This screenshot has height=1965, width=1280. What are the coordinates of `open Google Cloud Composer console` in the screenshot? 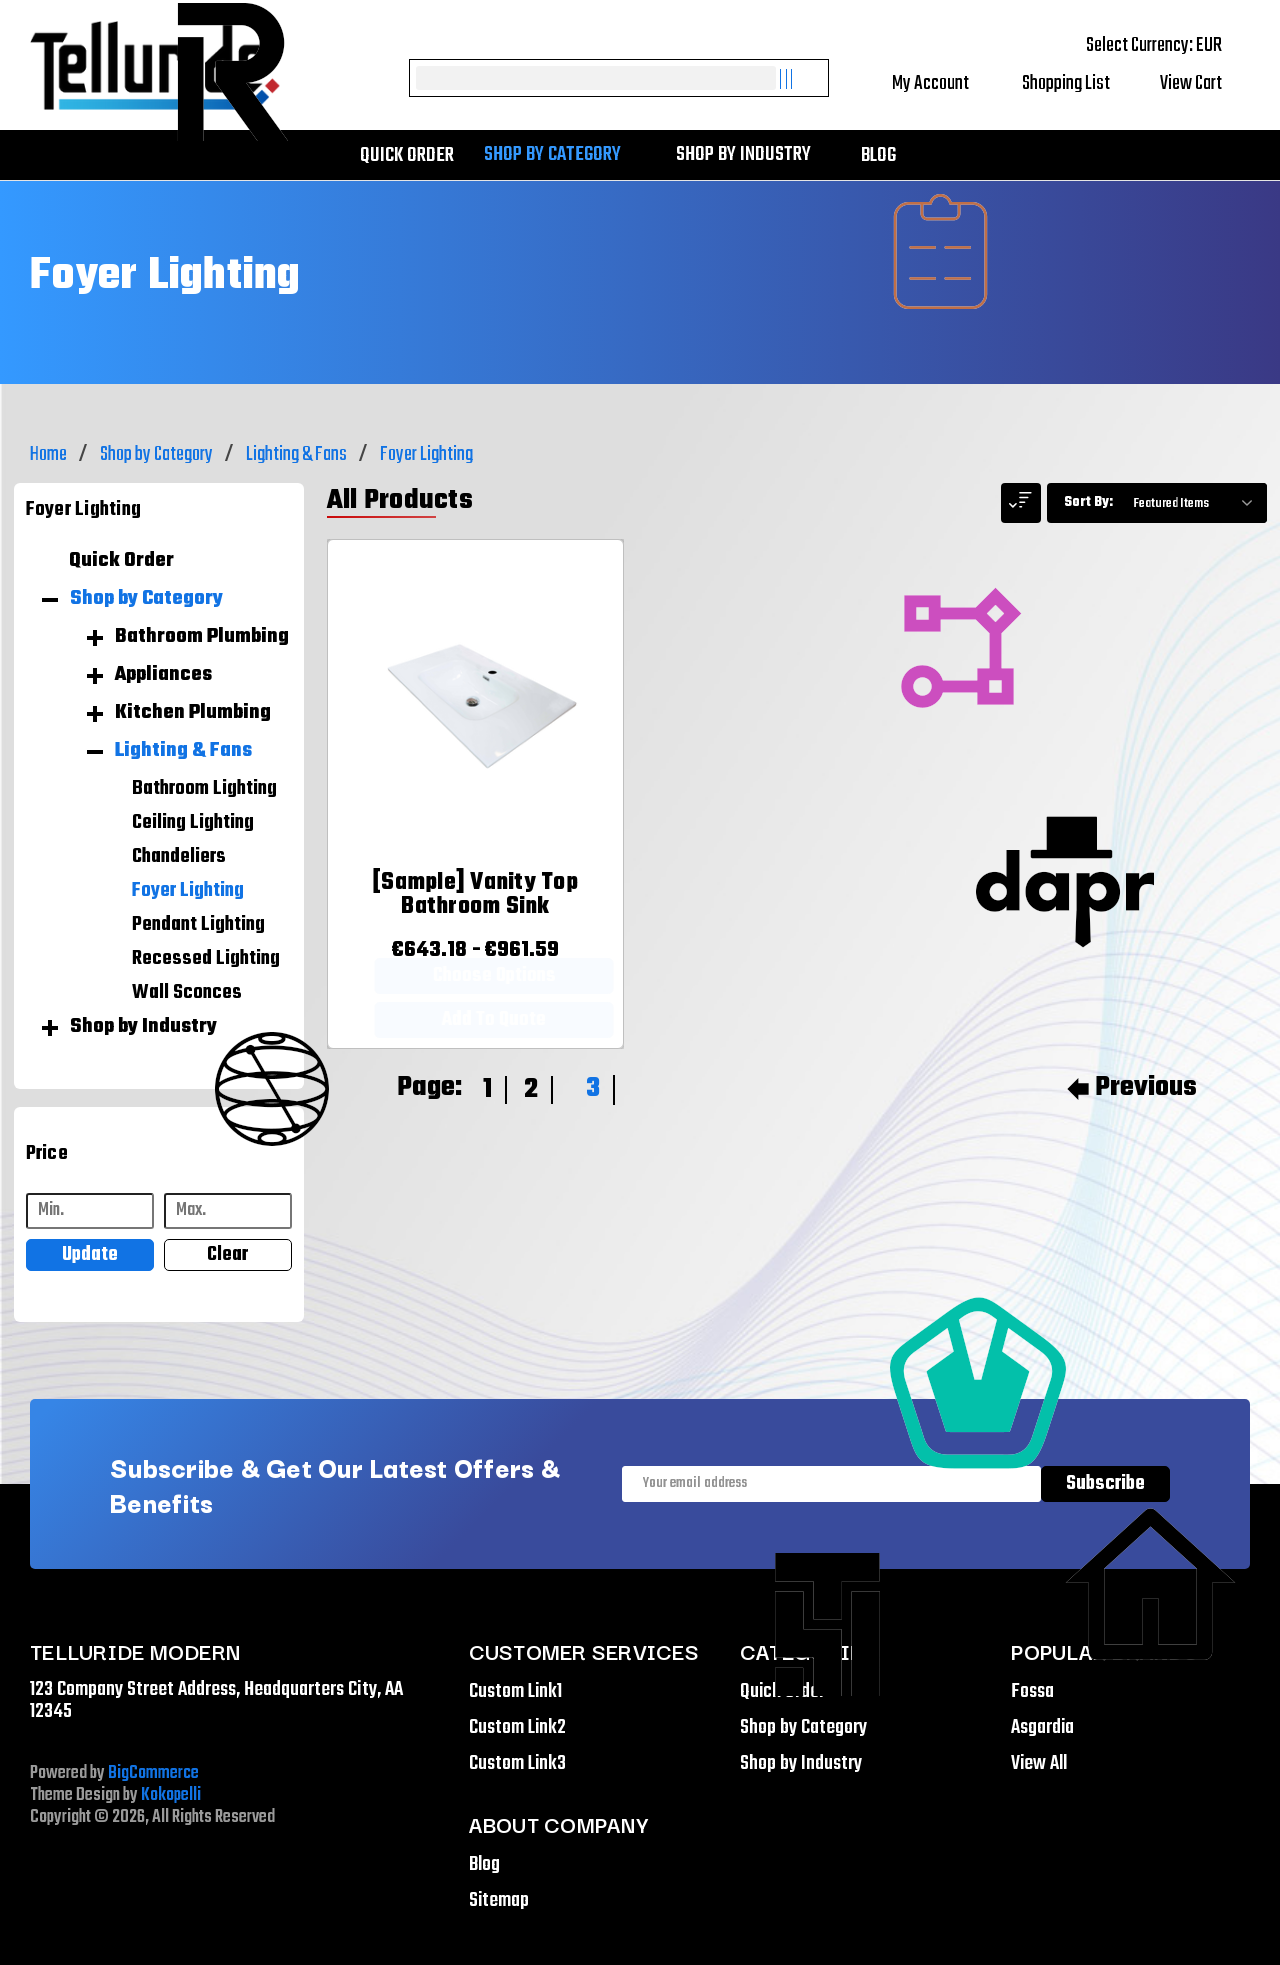 It's located at (827, 1624).